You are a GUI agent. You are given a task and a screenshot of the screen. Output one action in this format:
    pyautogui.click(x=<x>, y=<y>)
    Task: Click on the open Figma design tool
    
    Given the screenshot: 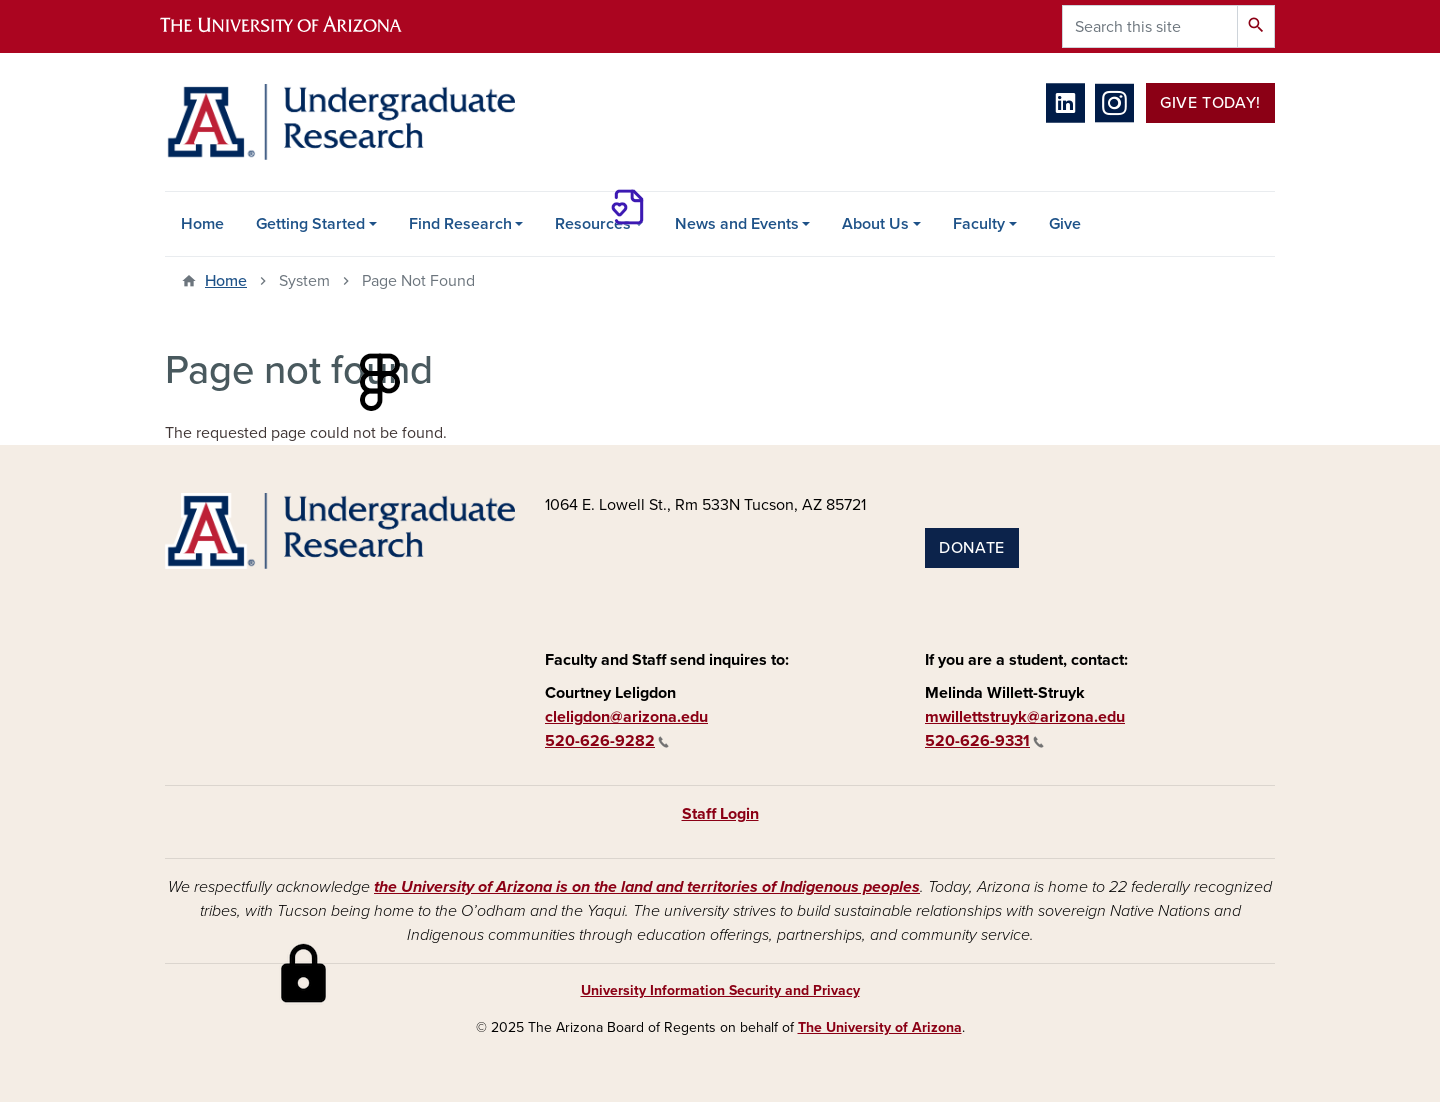 What is the action you would take?
    pyautogui.click(x=380, y=381)
    